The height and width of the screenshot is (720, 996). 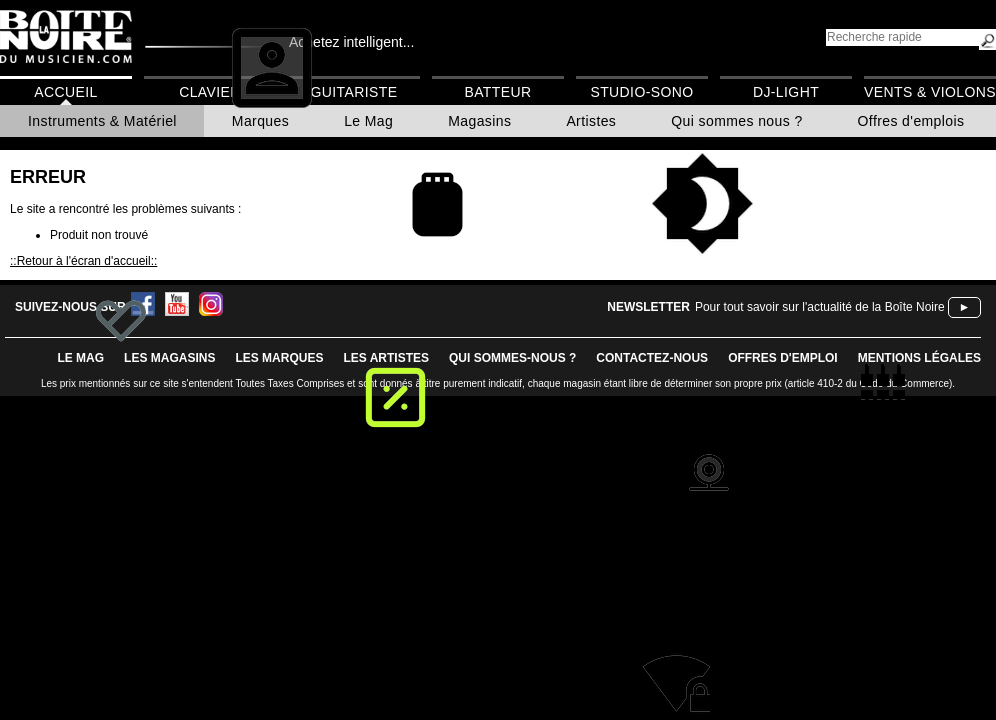 What do you see at coordinates (702, 203) in the screenshot?
I see `toggle dark mode or night theme` at bounding box center [702, 203].